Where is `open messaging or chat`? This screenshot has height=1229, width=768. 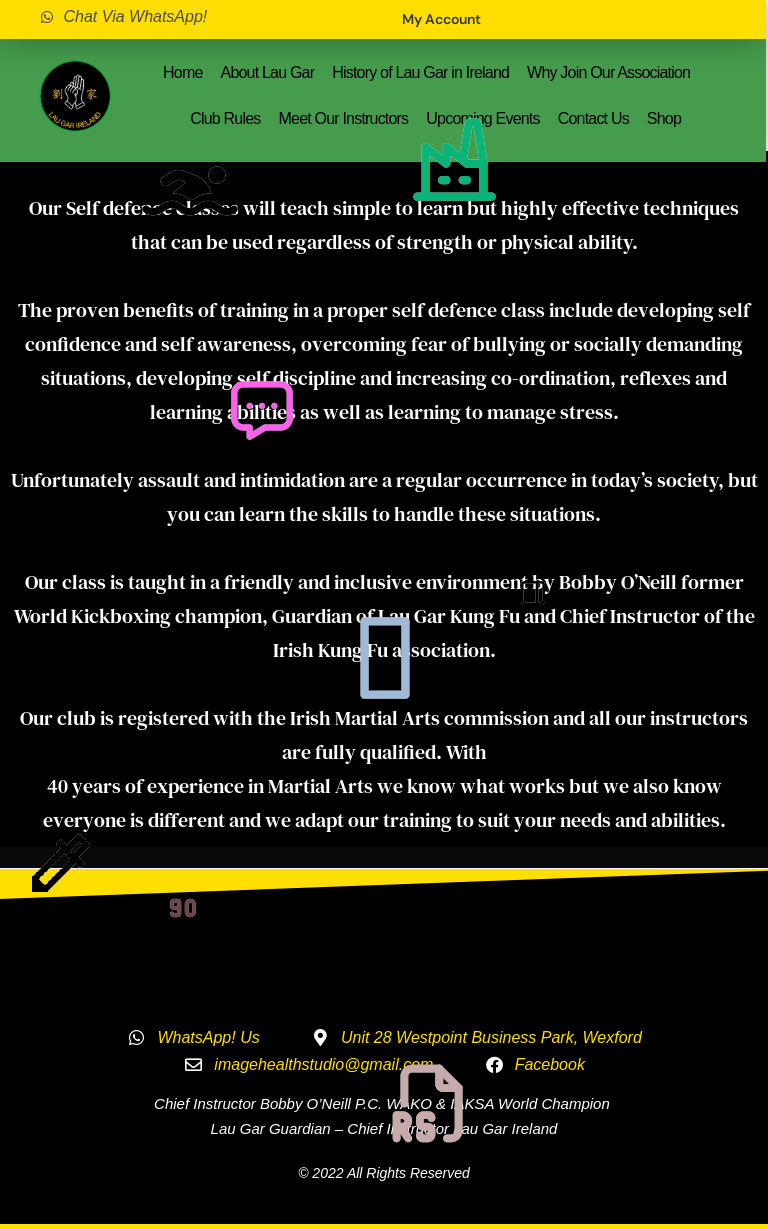 open messaging or chat is located at coordinates (262, 409).